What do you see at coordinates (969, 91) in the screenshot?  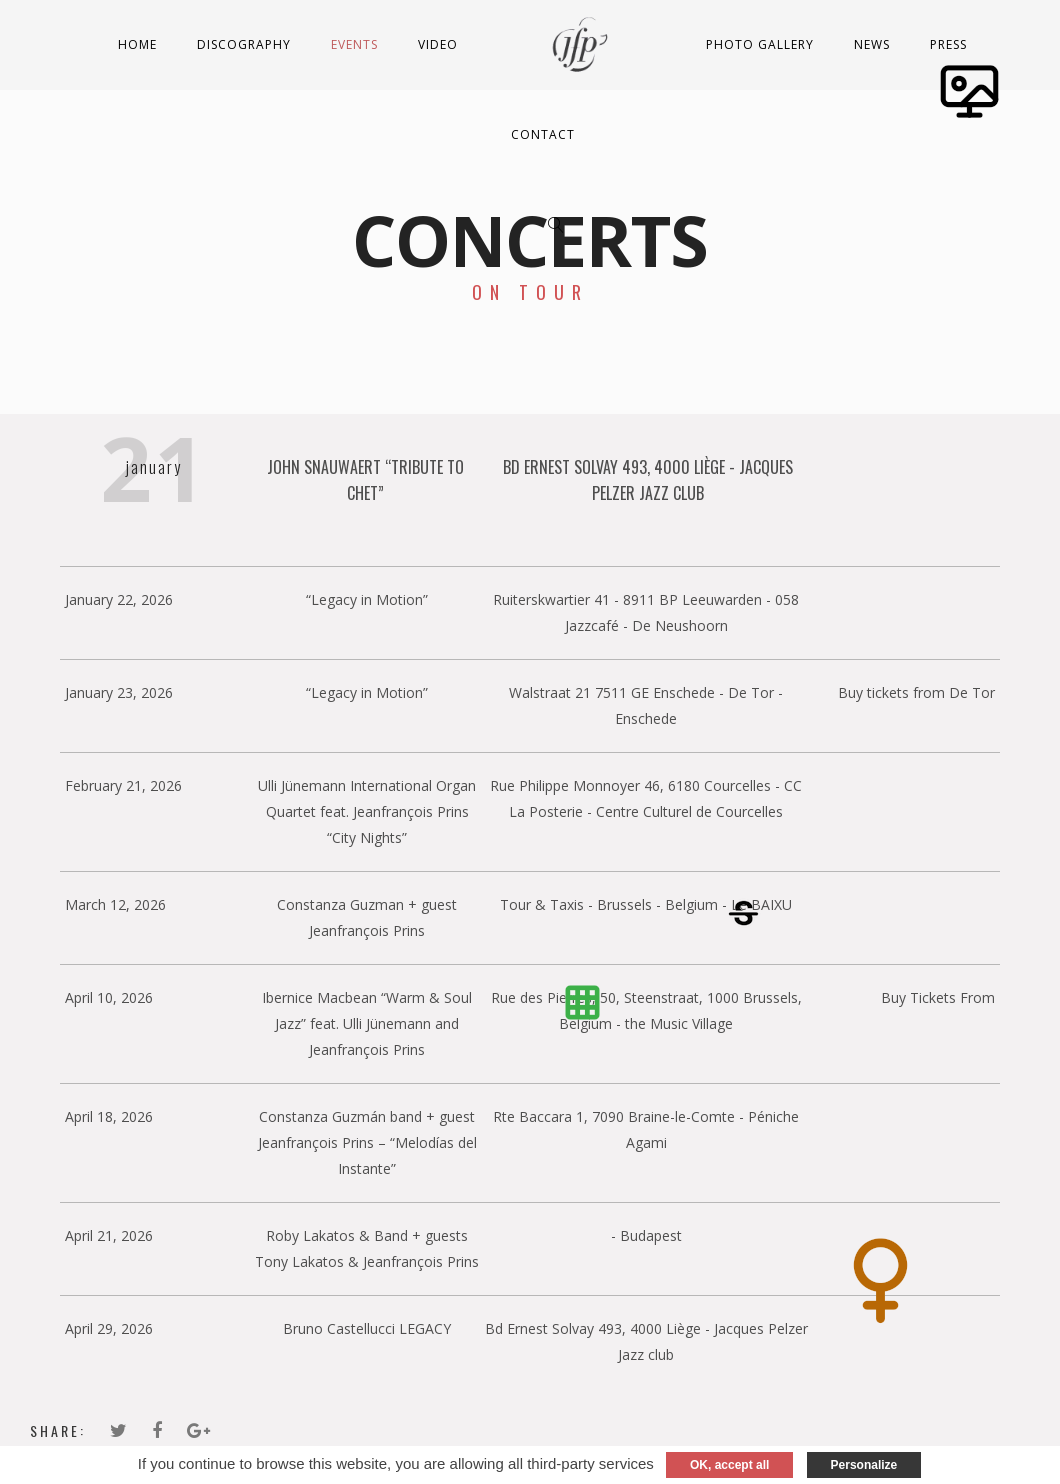 I see `change desktop wallpaper` at bounding box center [969, 91].